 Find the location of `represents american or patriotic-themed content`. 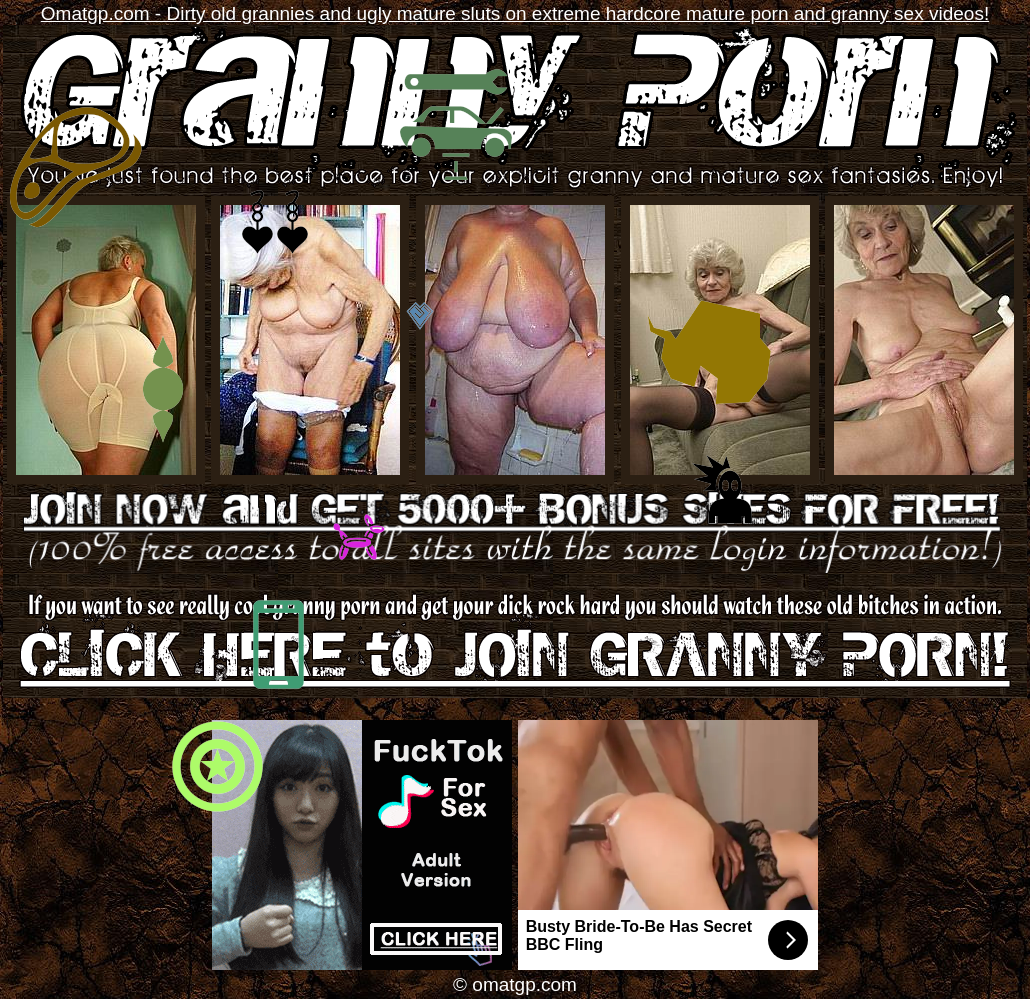

represents american or patriotic-themed content is located at coordinates (217, 766).